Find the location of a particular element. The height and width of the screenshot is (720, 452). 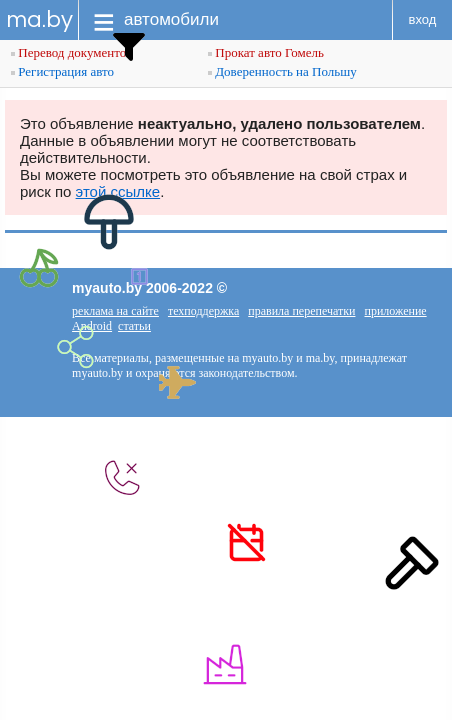

filter or sort content is located at coordinates (129, 45).